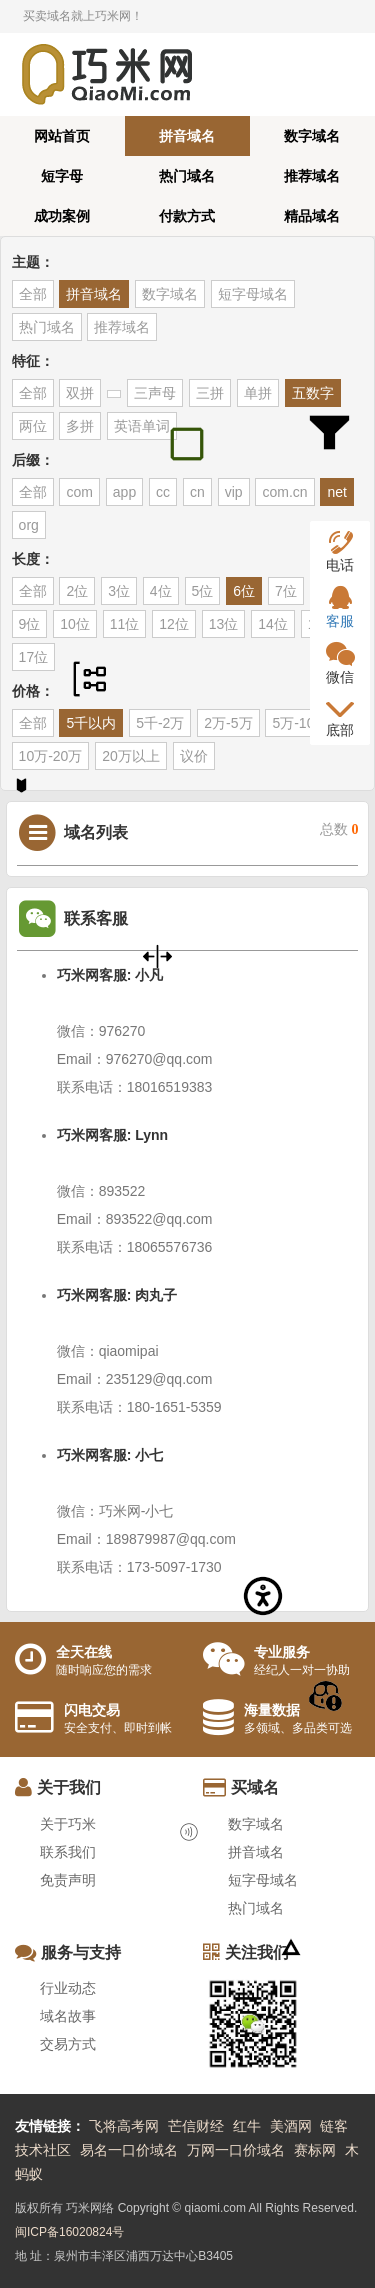 This screenshot has width=375, height=2288. What do you see at coordinates (291, 1948) in the screenshot?
I see `unverified function breakpoint in debug mode` at bounding box center [291, 1948].